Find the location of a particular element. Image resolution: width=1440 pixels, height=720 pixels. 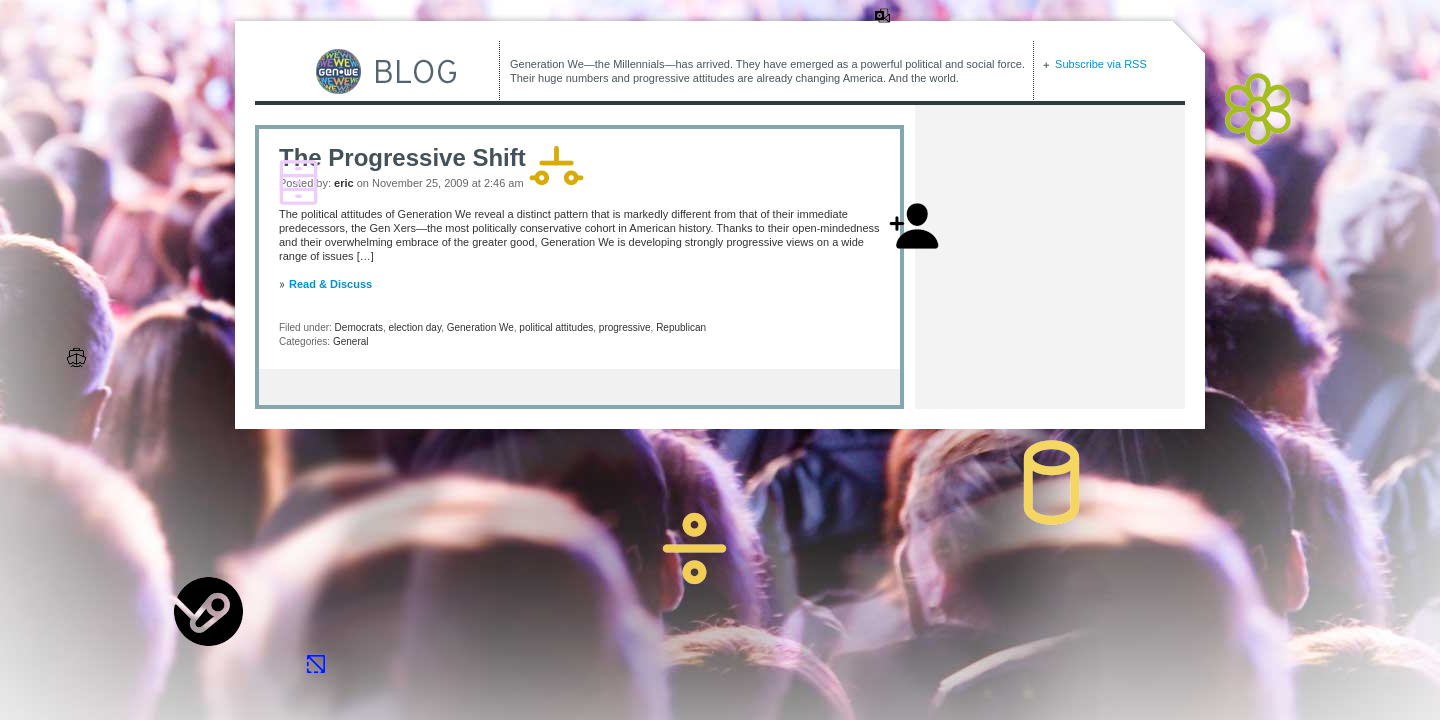

represents a pushbutton component in a circuit diagram is located at coordinates (556, 165).